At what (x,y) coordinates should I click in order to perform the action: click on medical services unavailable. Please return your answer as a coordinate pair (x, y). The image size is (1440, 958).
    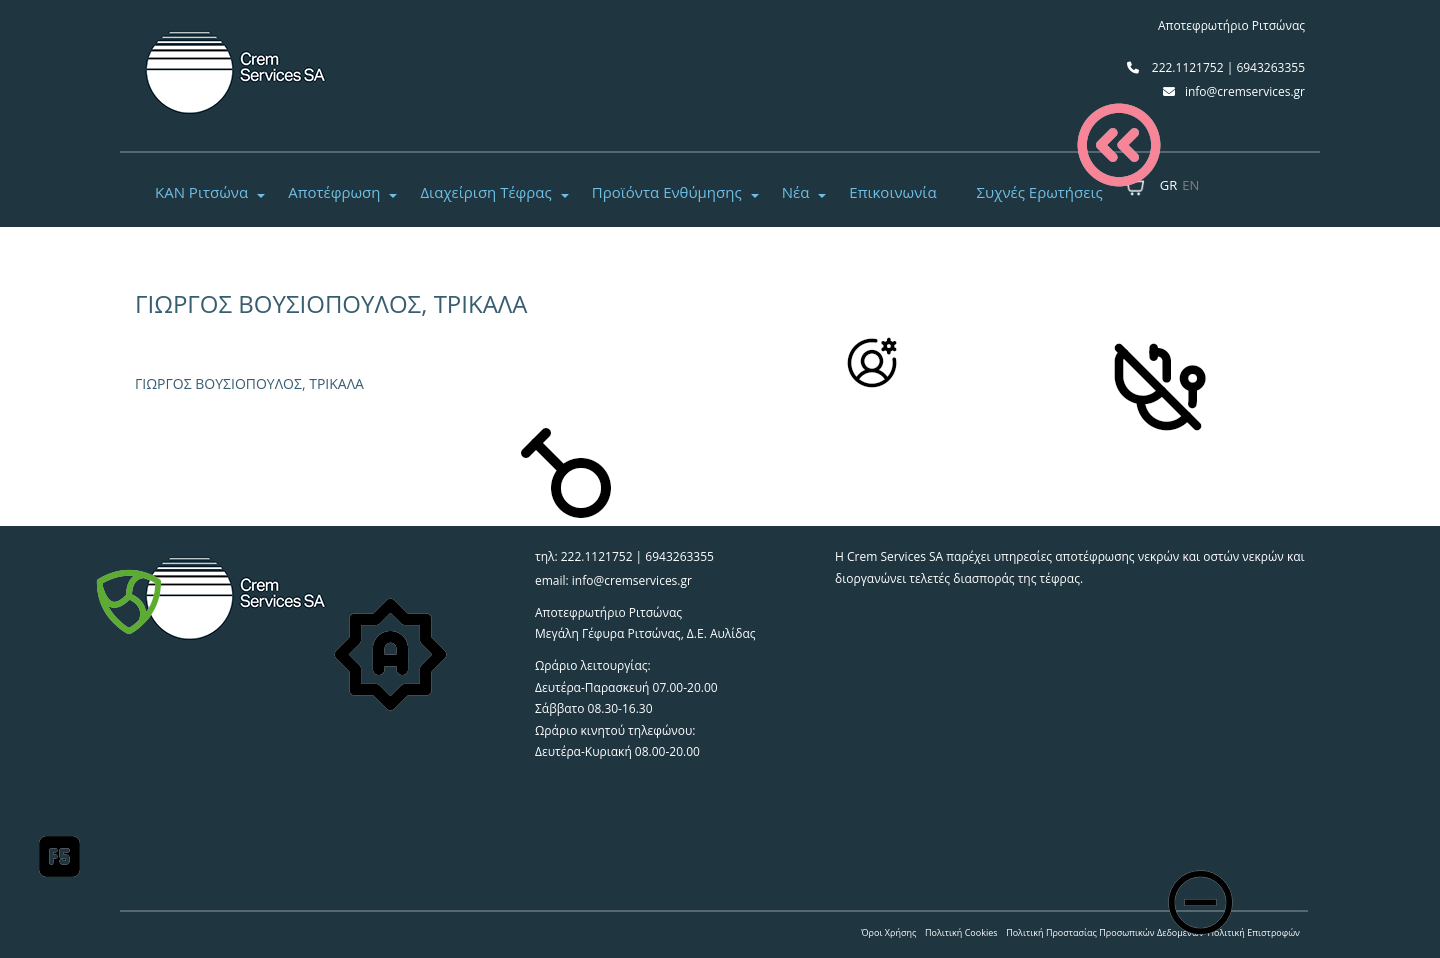
    Looking at the image, I should click on (1158, 387).